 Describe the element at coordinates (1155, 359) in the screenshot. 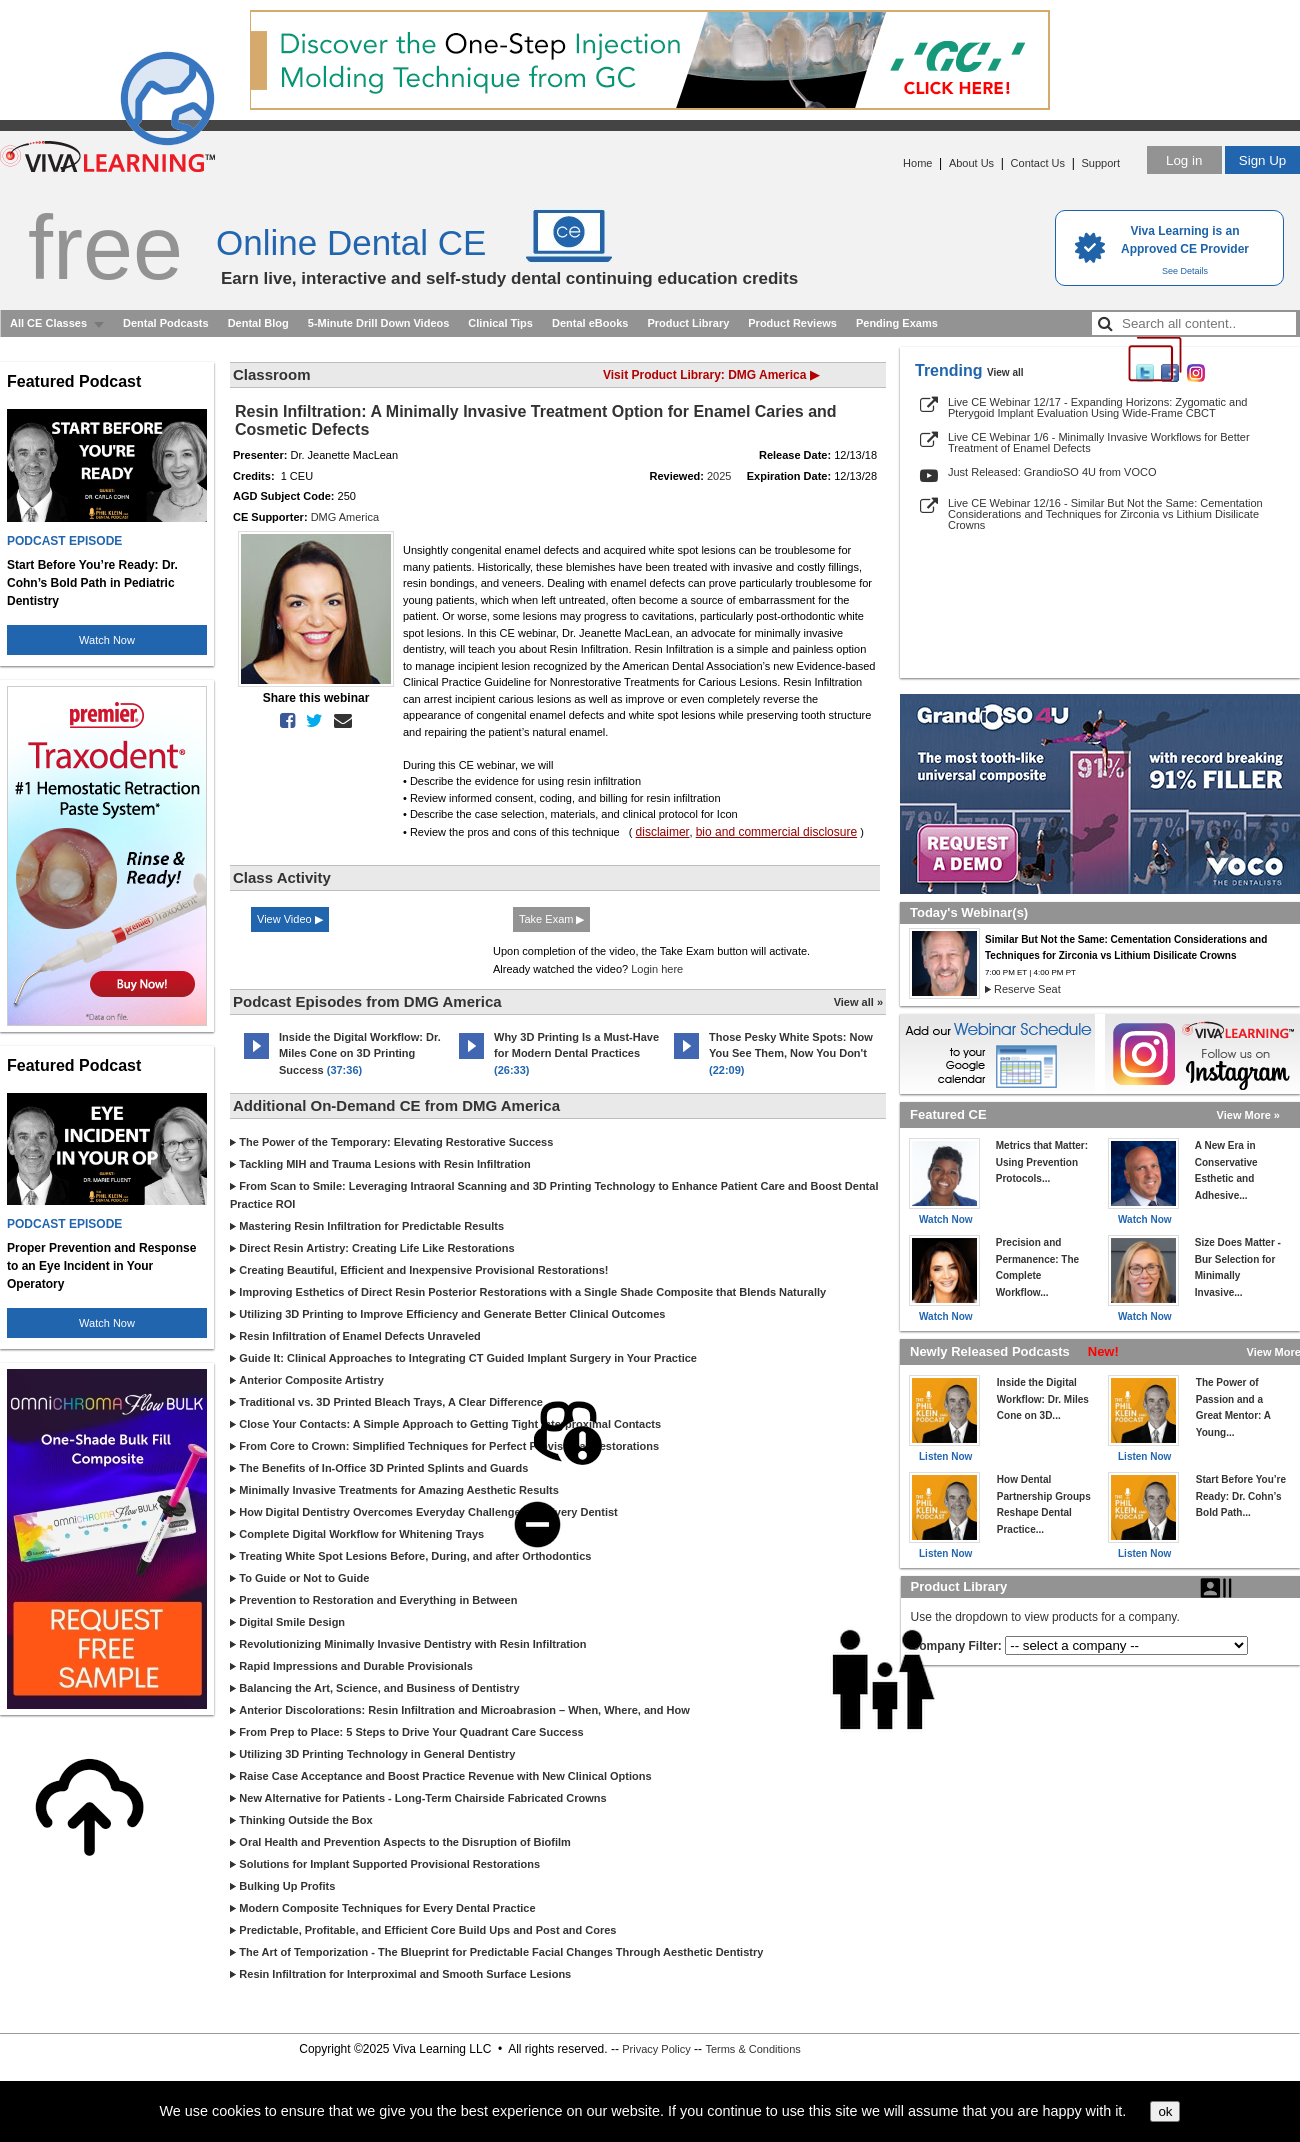

I see `view stacked cards or layers` at that location.